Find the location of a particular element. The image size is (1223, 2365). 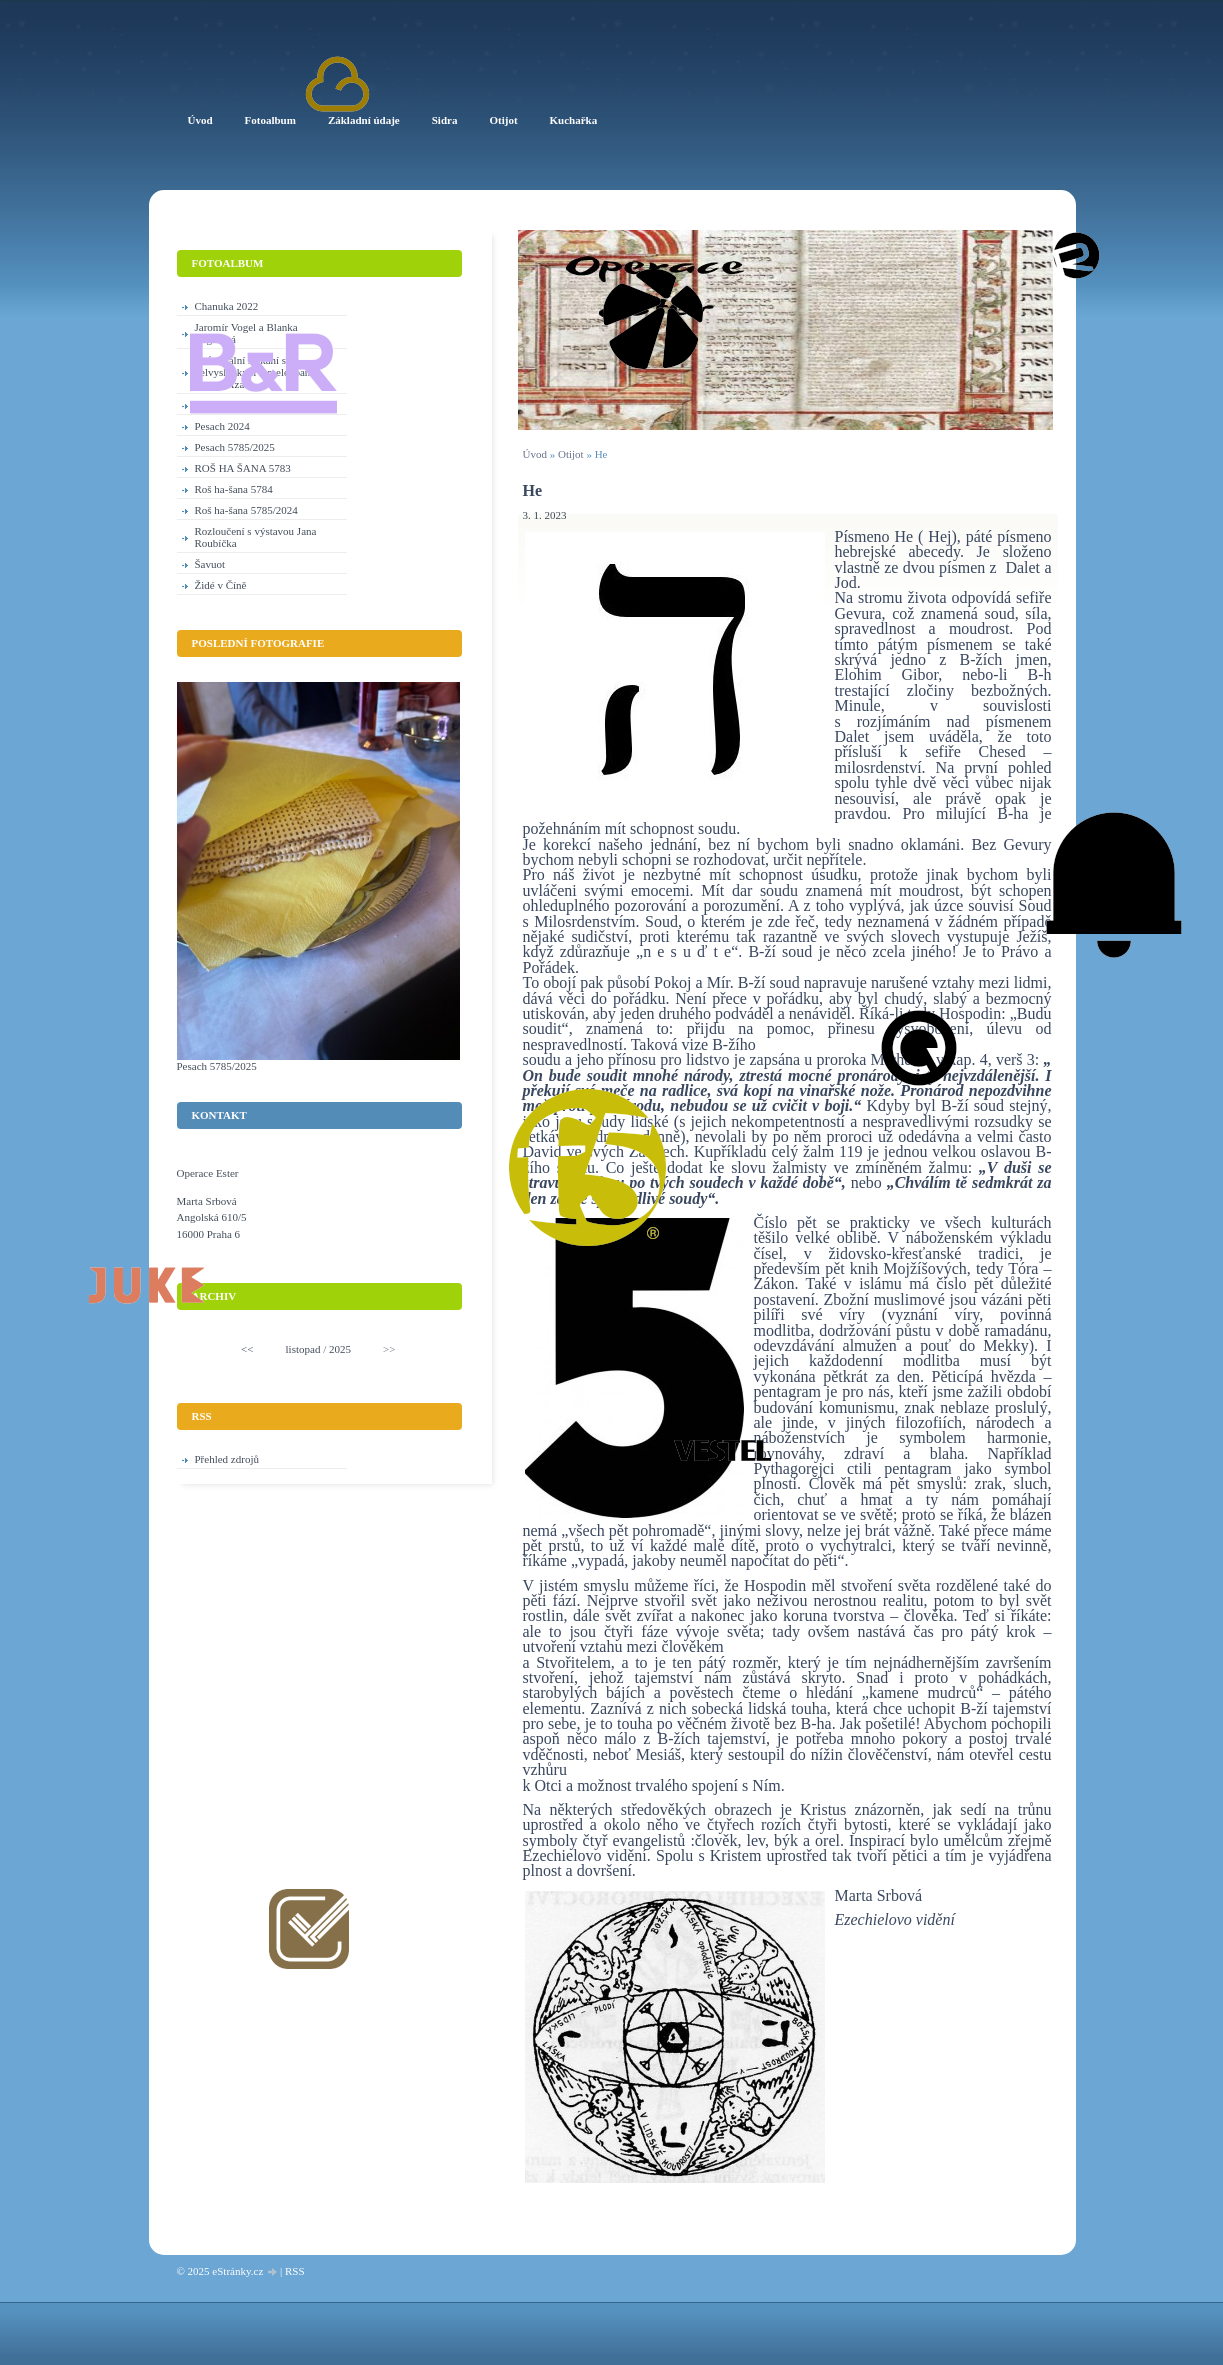

cloud storage or sync status is located at coordinates (337, 85).